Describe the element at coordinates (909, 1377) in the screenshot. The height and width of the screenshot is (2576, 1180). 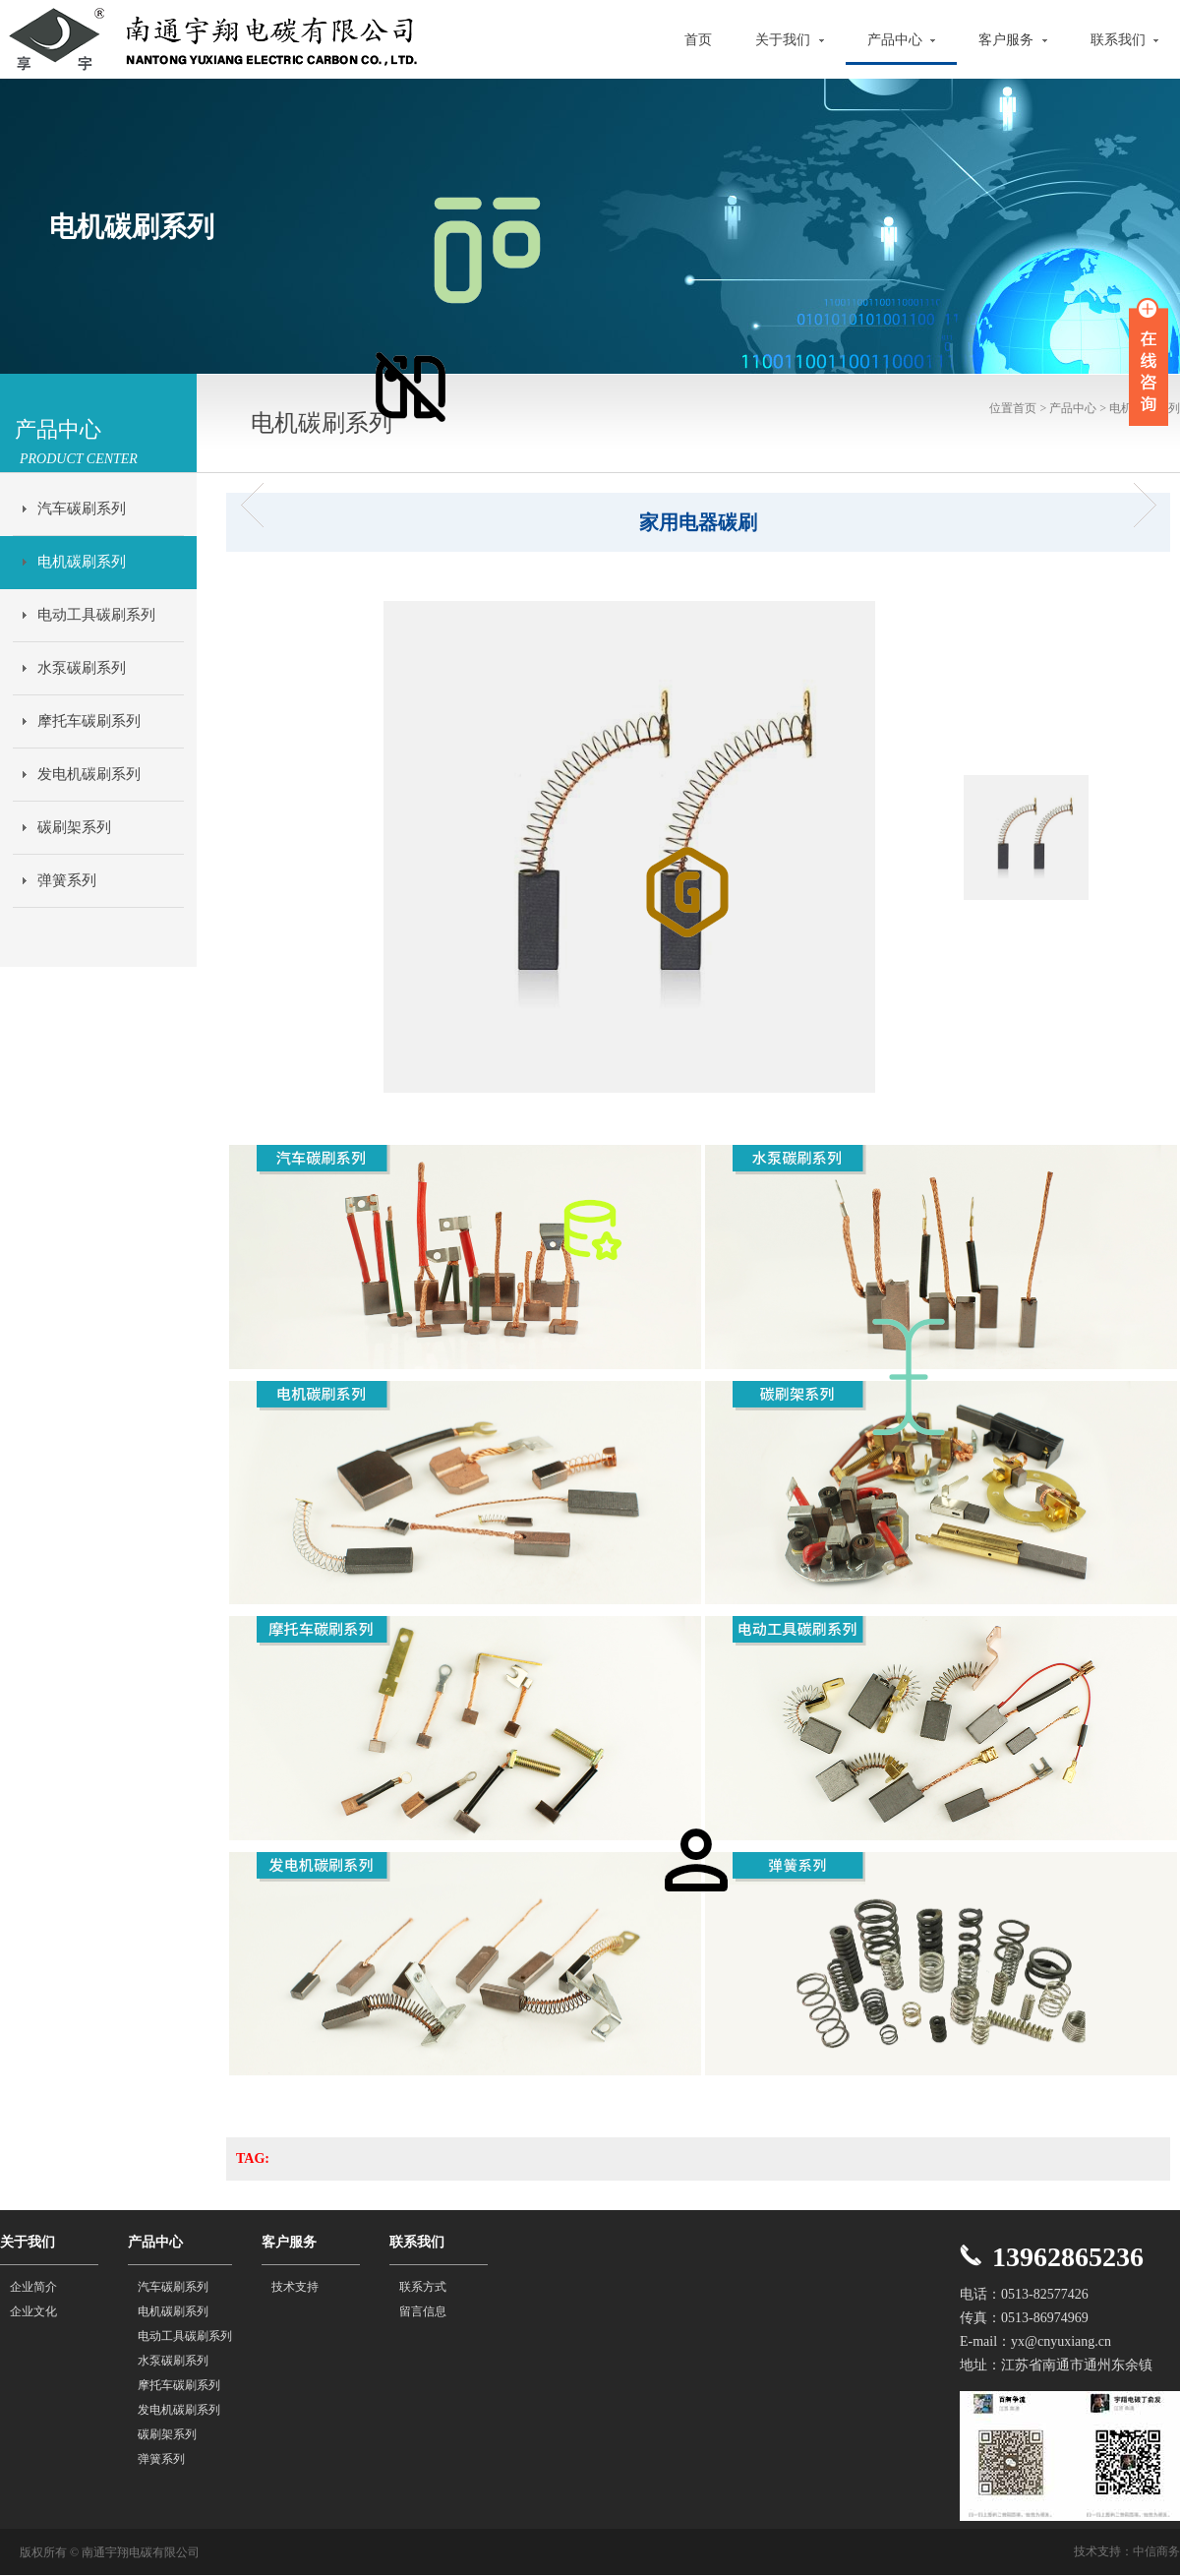
I see `text input field is active` at that location.